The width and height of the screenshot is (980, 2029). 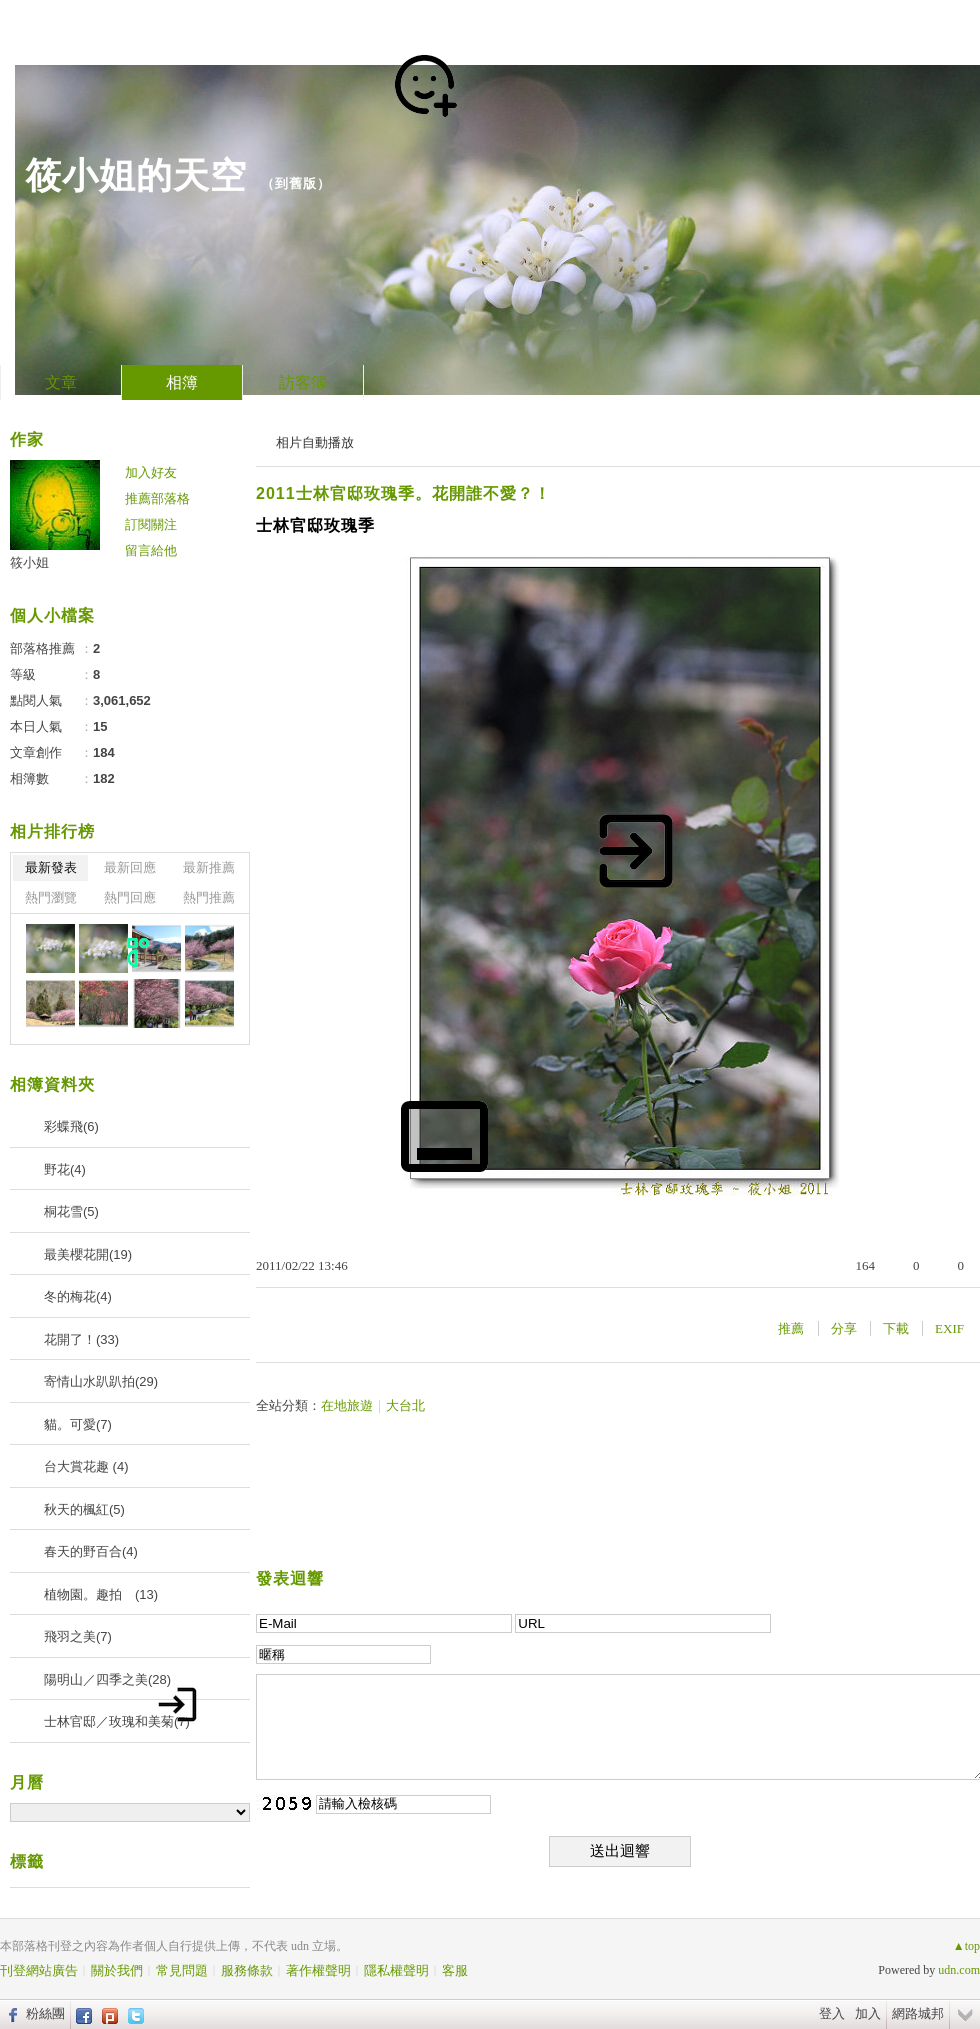 What do you see at coordinates (444, 1136) in the screenshot?
I see `access video player controls or captions` at bounding box center [444, 1136].